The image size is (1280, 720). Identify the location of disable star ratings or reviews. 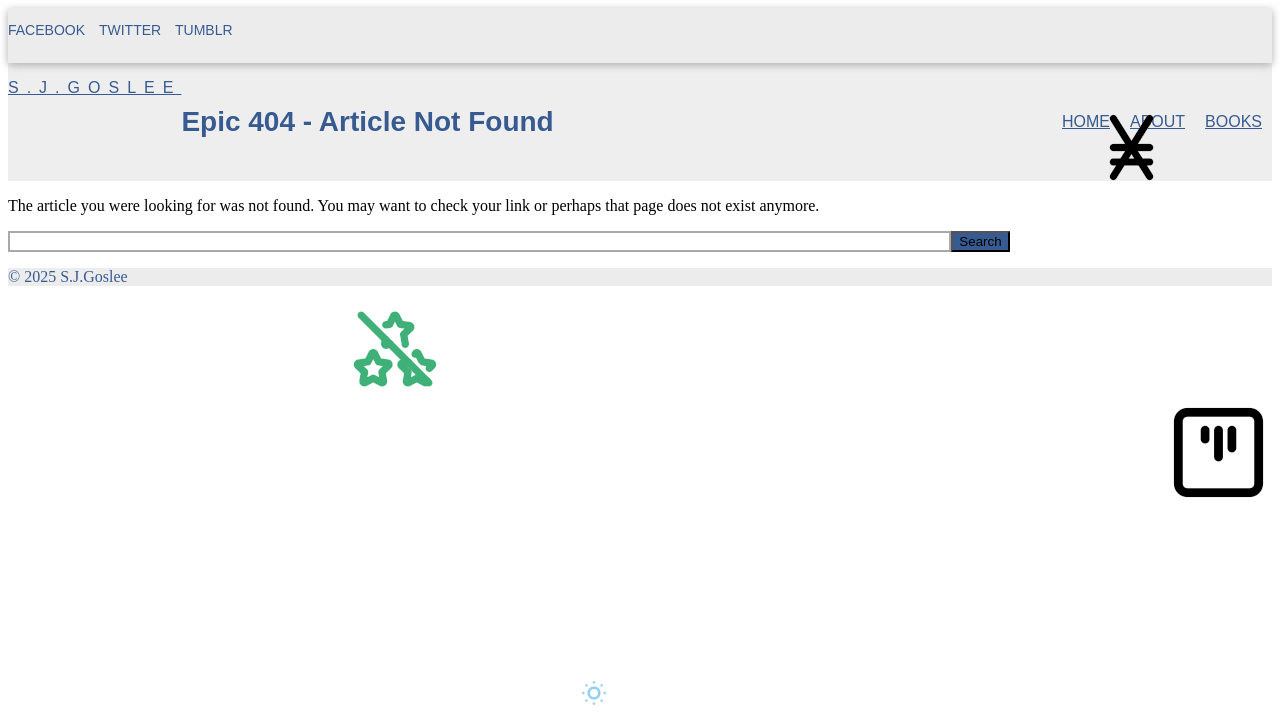
(395, 349).